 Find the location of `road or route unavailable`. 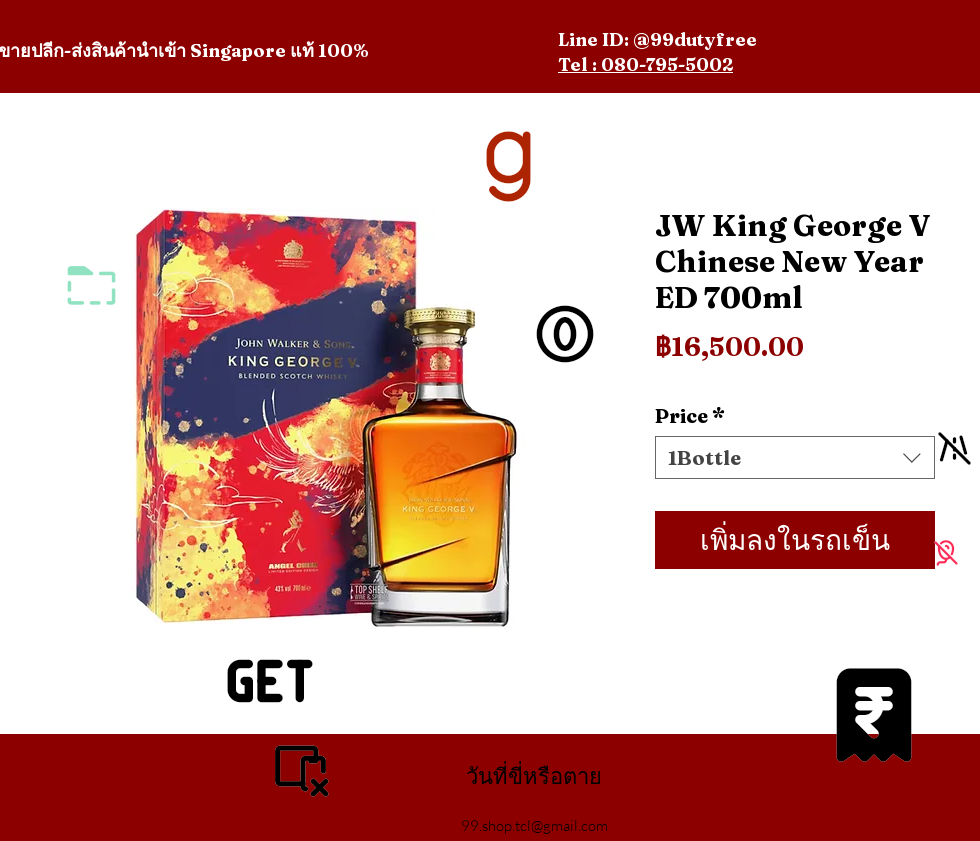

road or route unavailable is located at coordinates (954, 448).